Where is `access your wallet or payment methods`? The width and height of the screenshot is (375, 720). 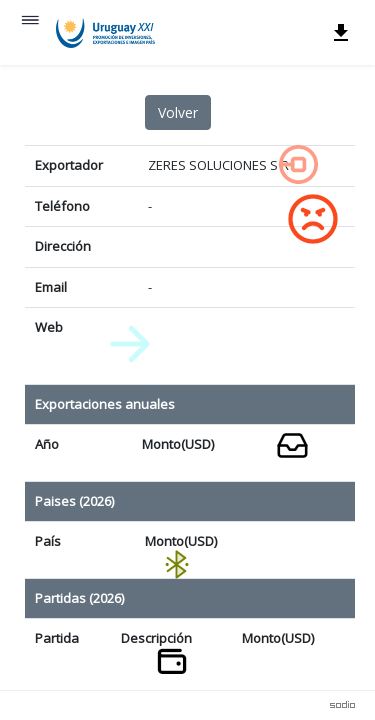
access your wallet or payment methods is located at coordinates (171, 662).